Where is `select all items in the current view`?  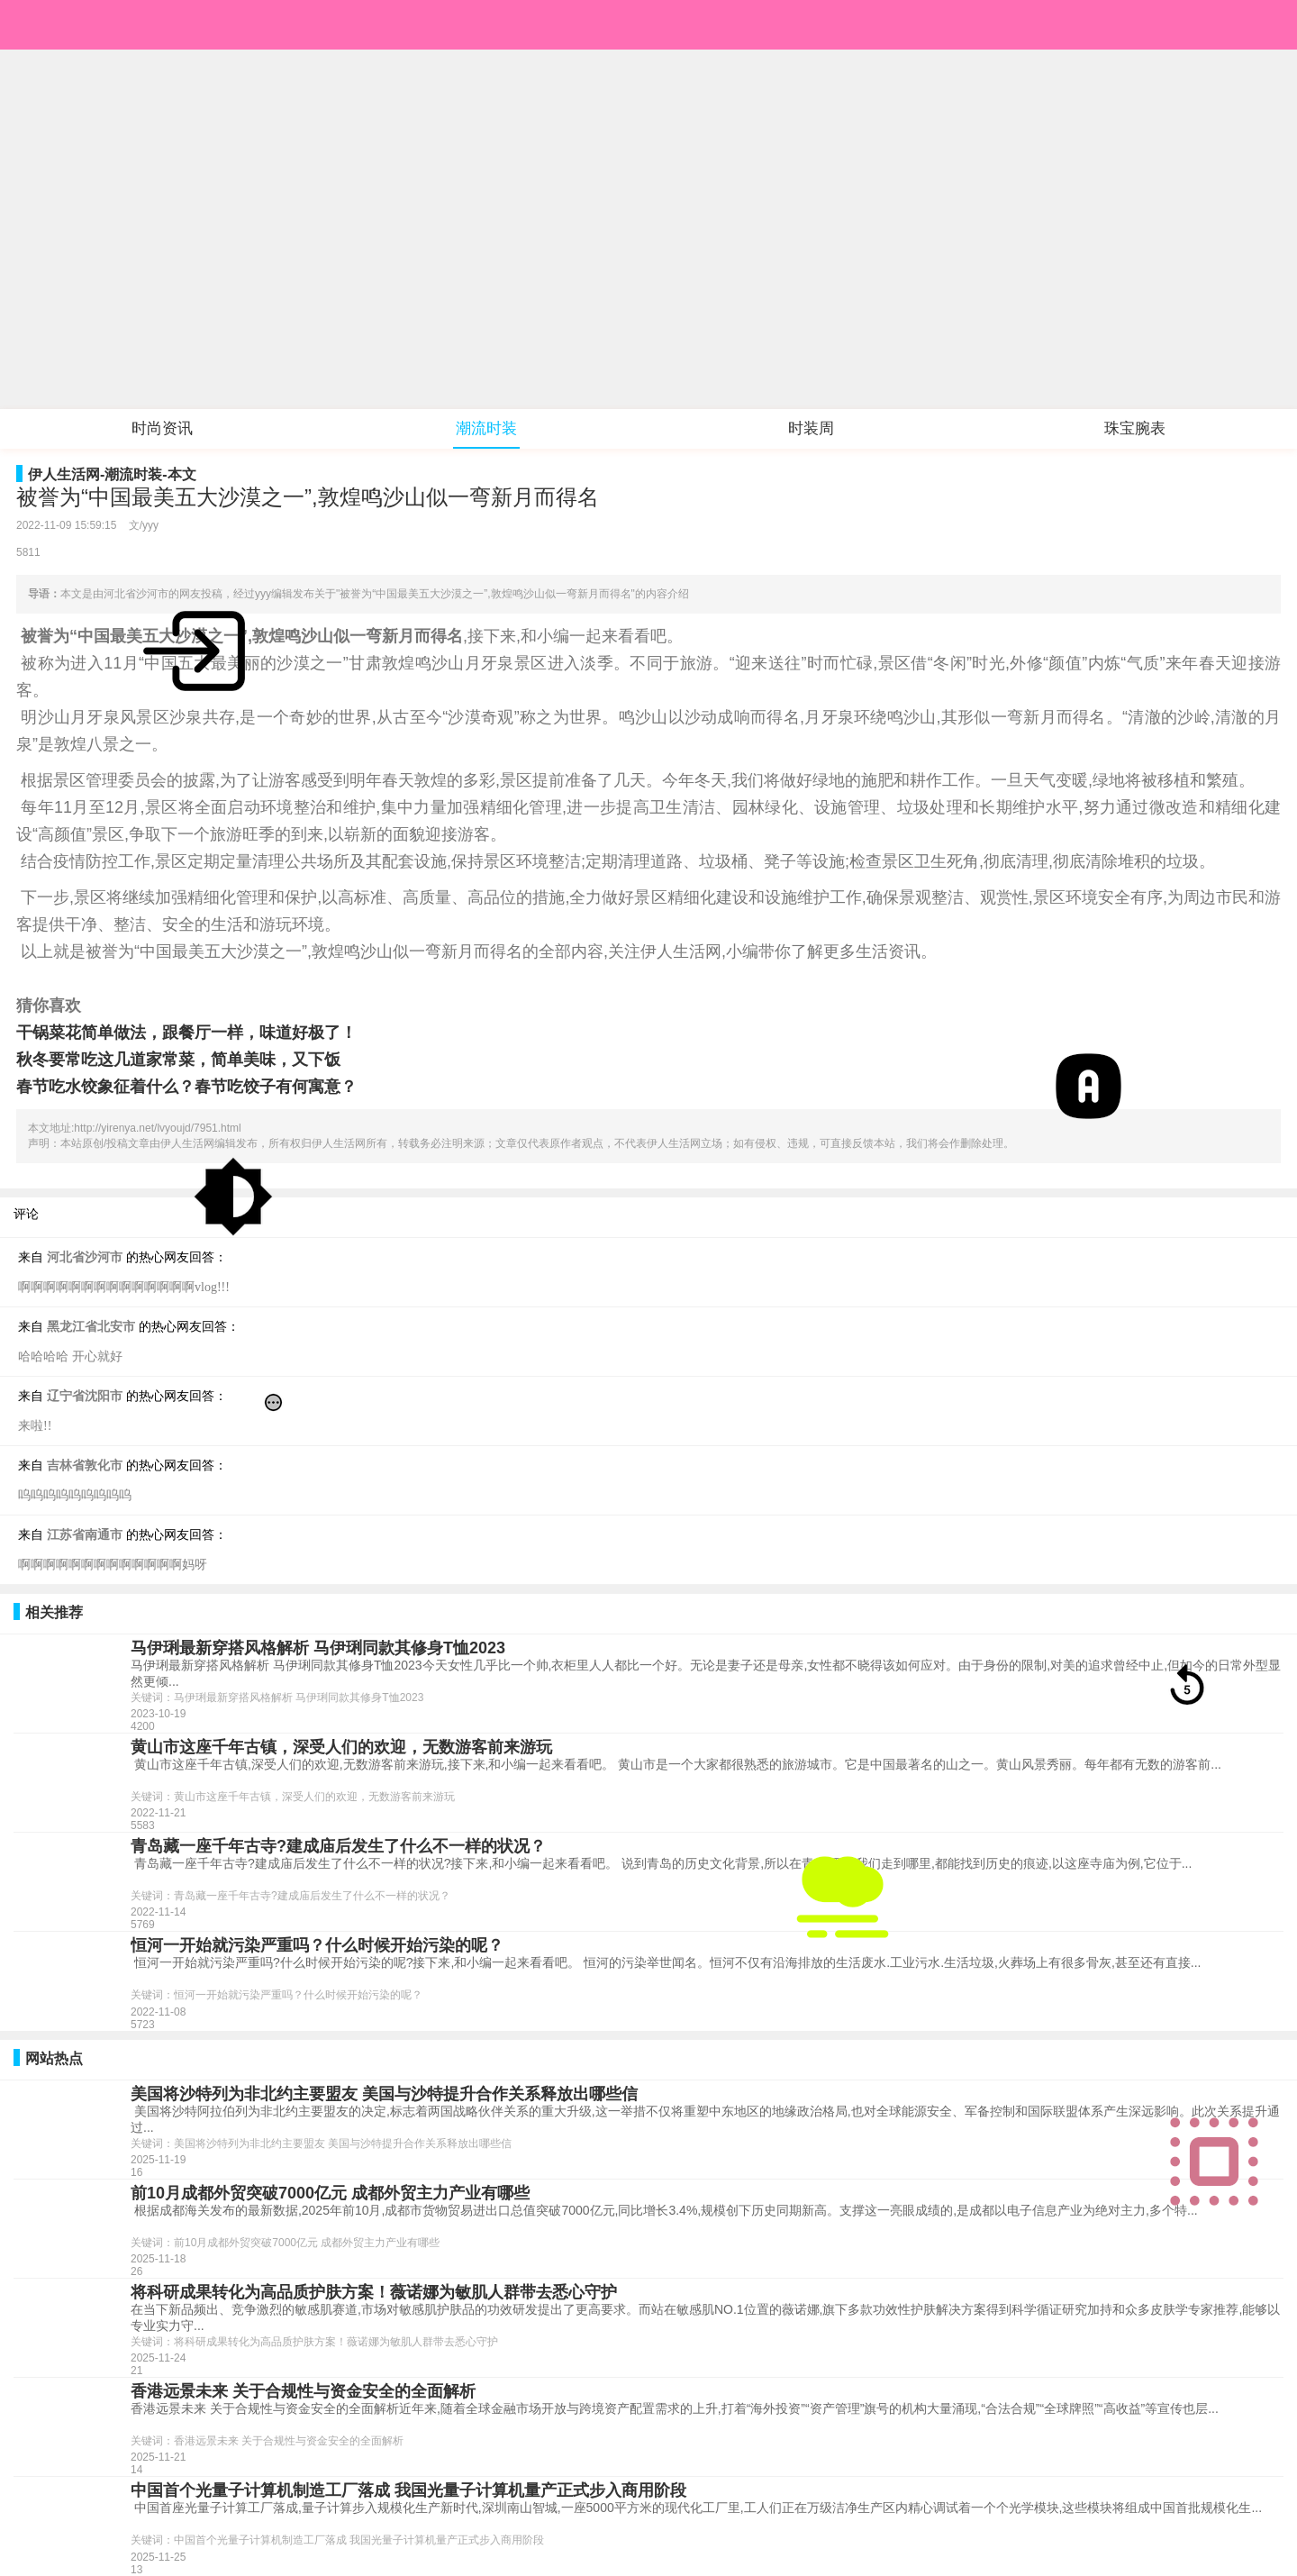 select all items in the current view is located at coordinates (1214, 2162).